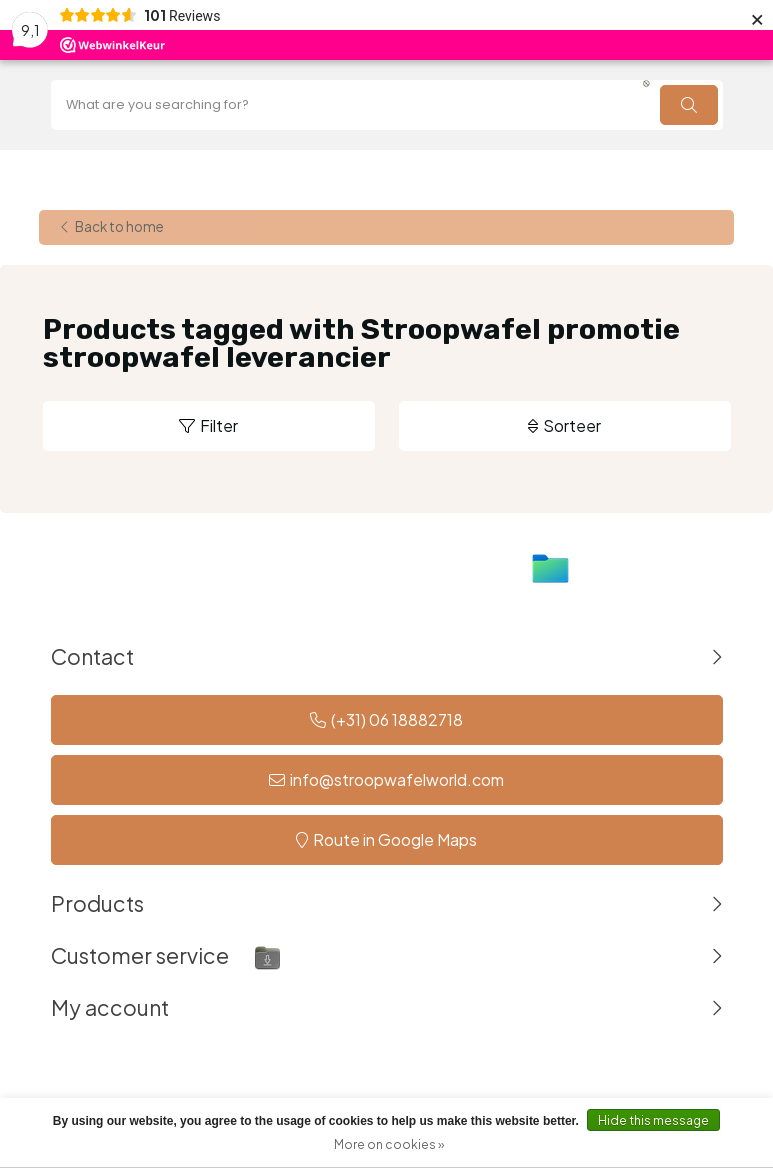 The width and height of the screenshot is (773, 1168). What do you see at coordinates (304, 969) in the screenshot?
I see `access your music library` at bounding box center [304, 969].